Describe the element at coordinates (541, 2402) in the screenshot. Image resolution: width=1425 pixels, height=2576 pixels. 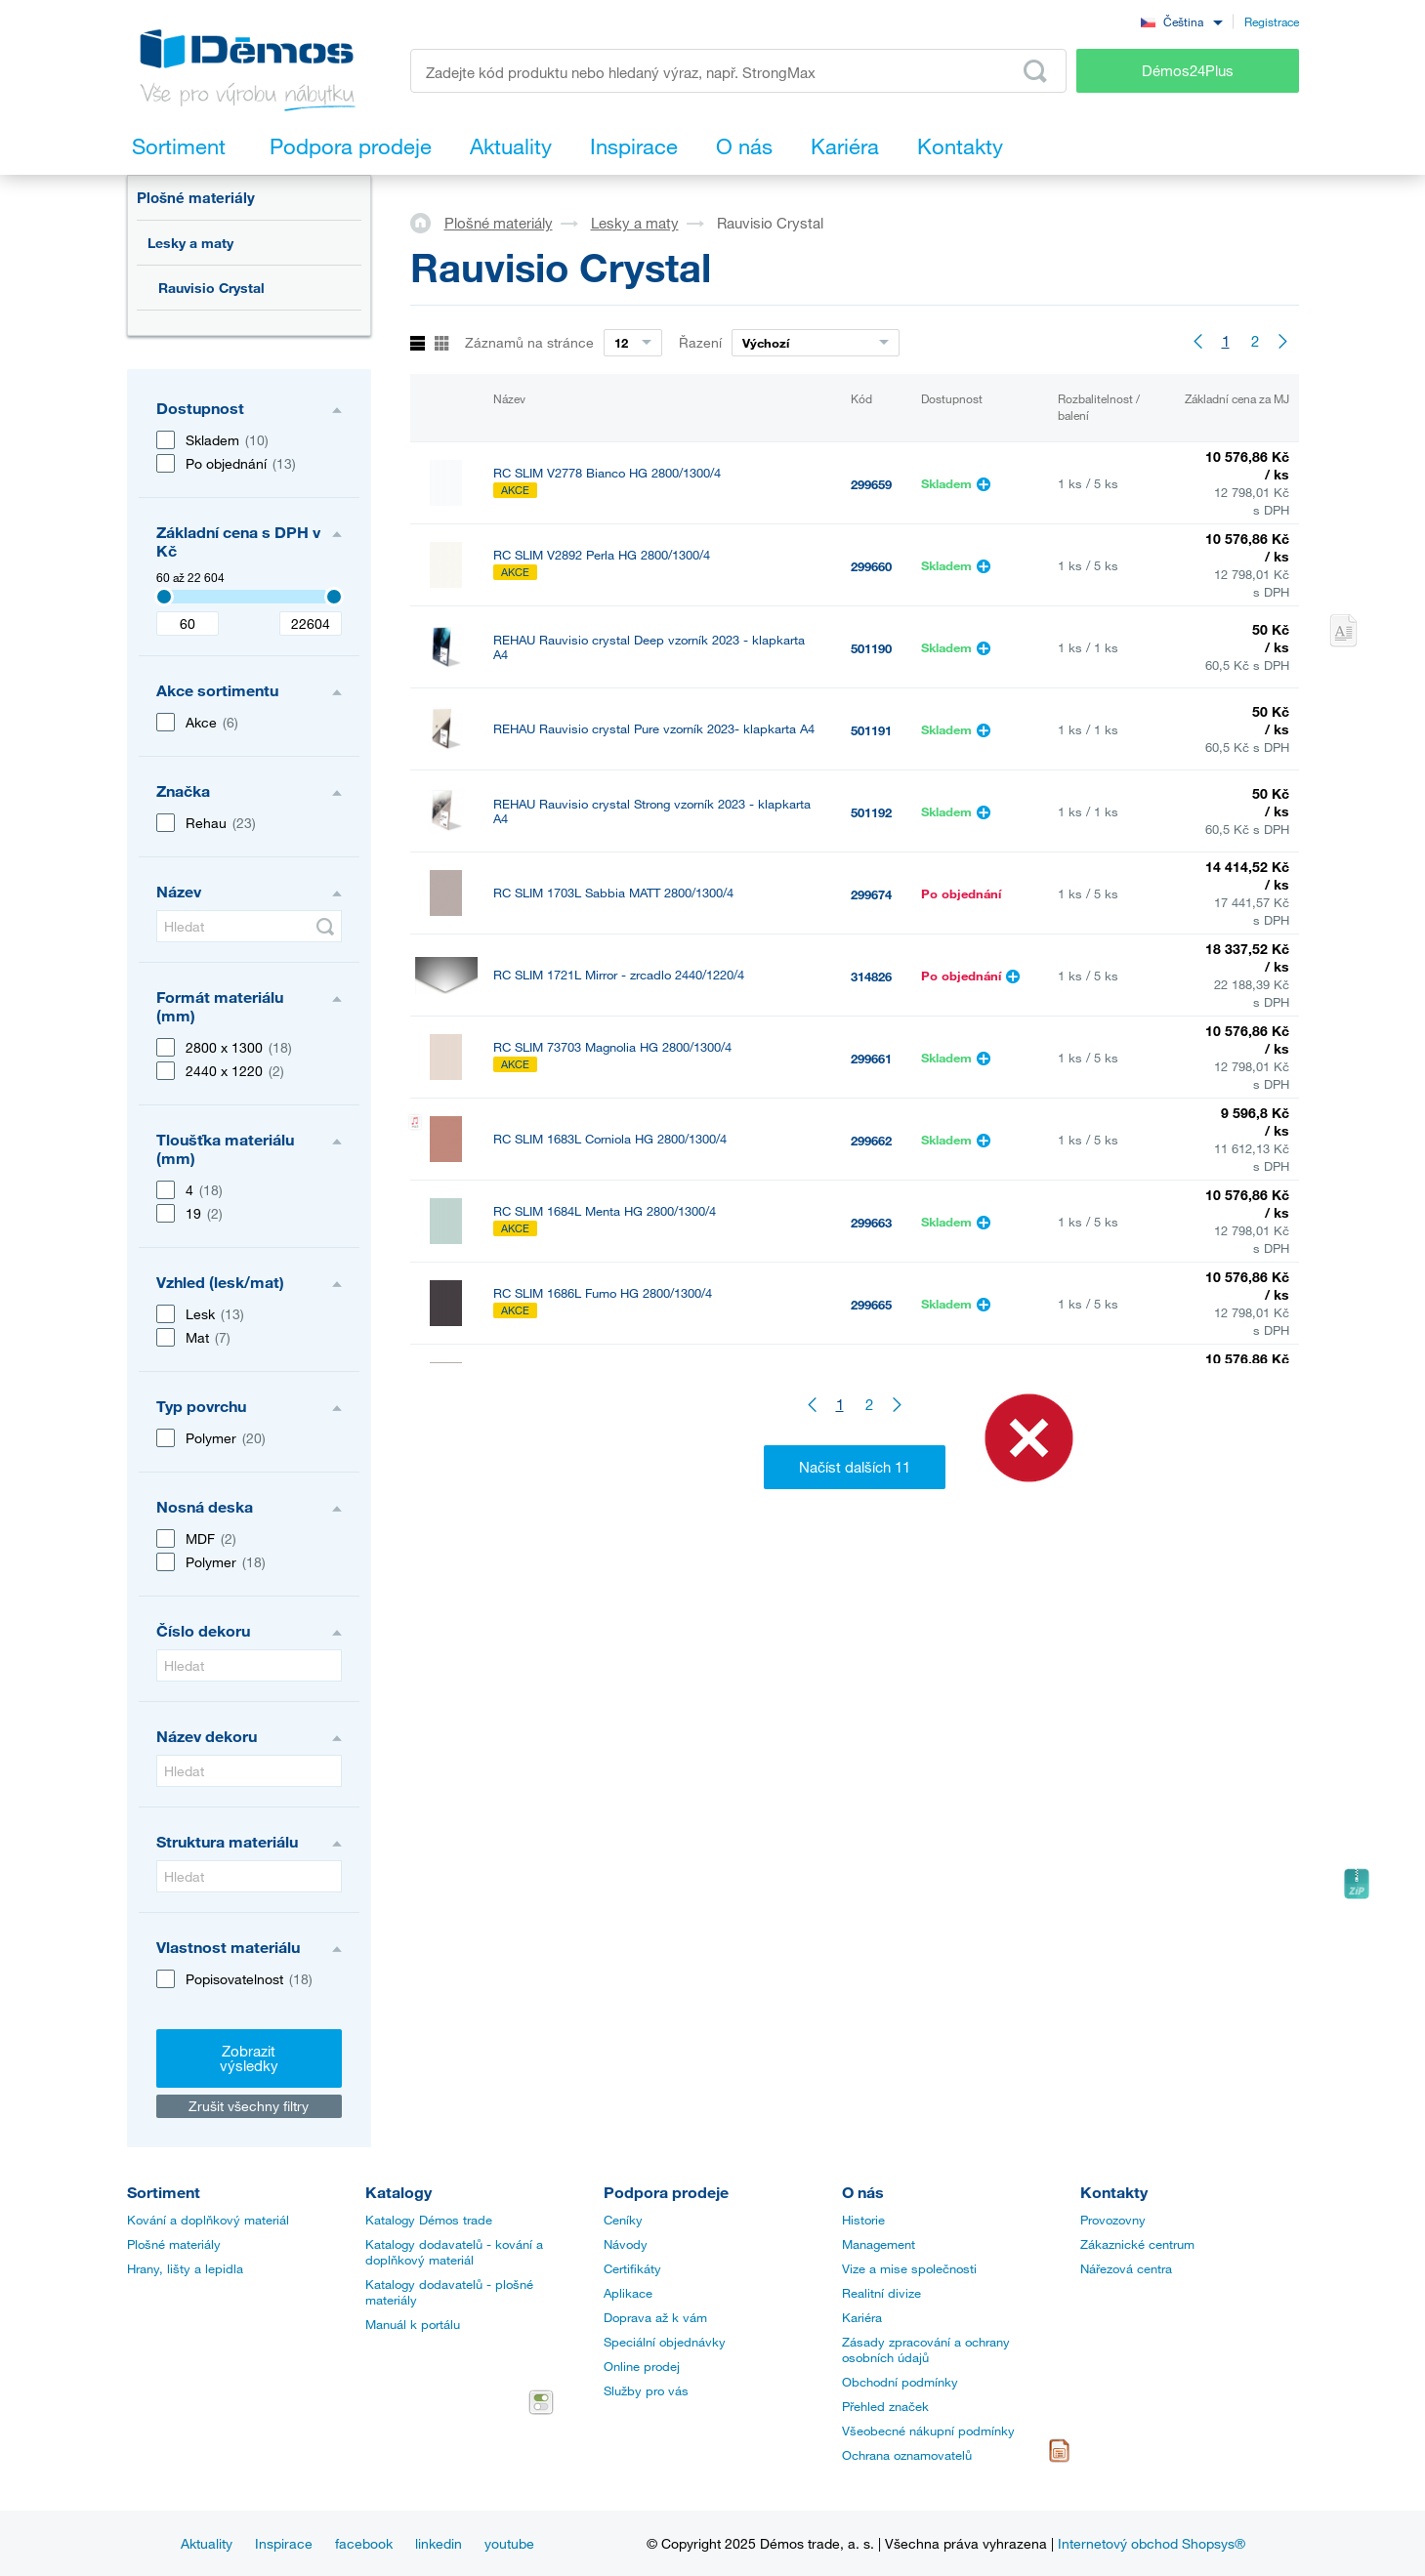
I see `open gnome tweaks settings` at that location.